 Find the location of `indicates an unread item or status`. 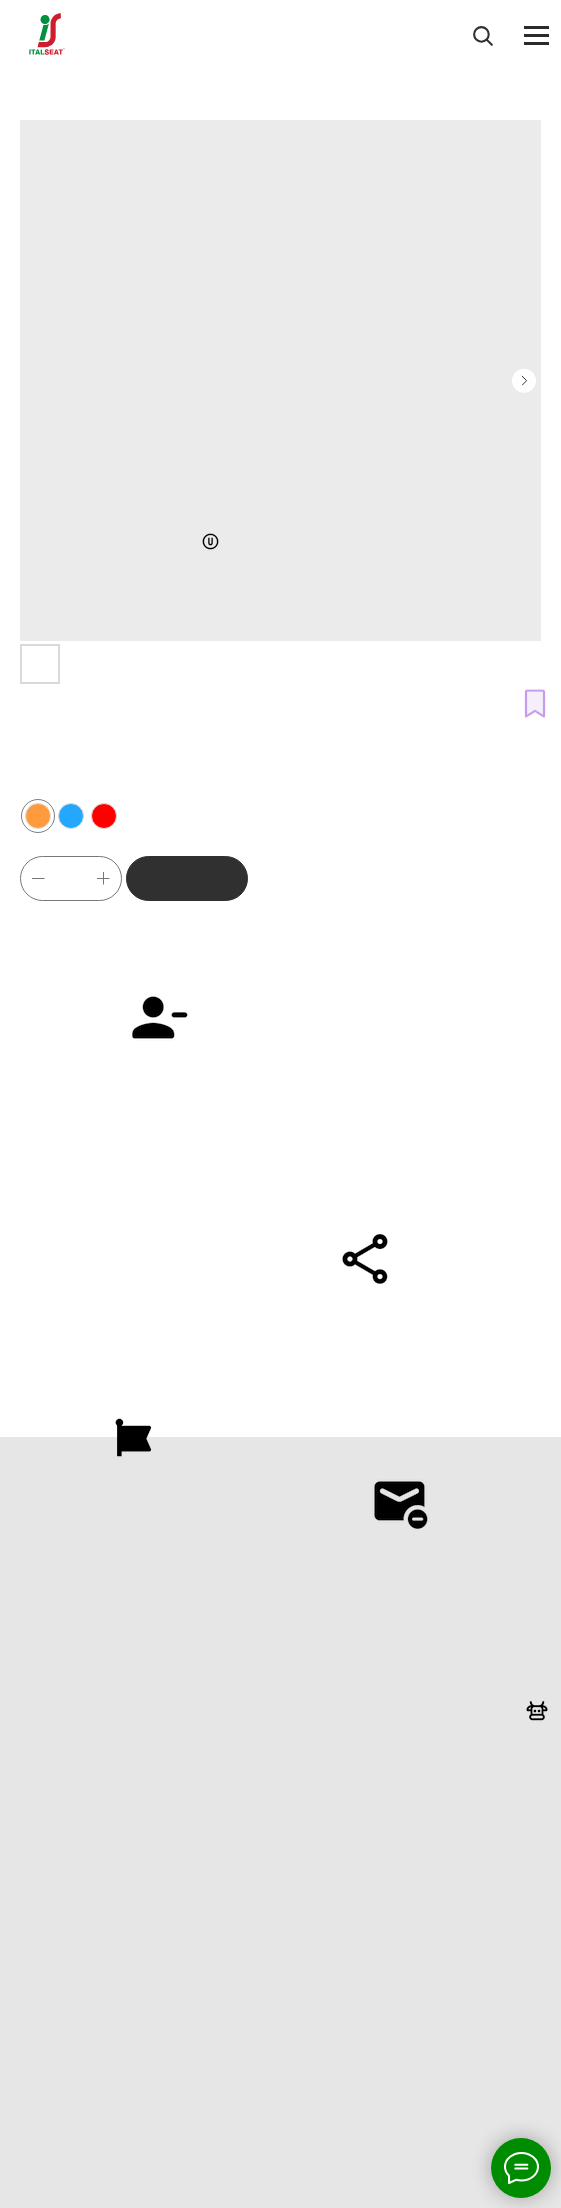

indicates an unread item or status is located at coordinates (210, 541).